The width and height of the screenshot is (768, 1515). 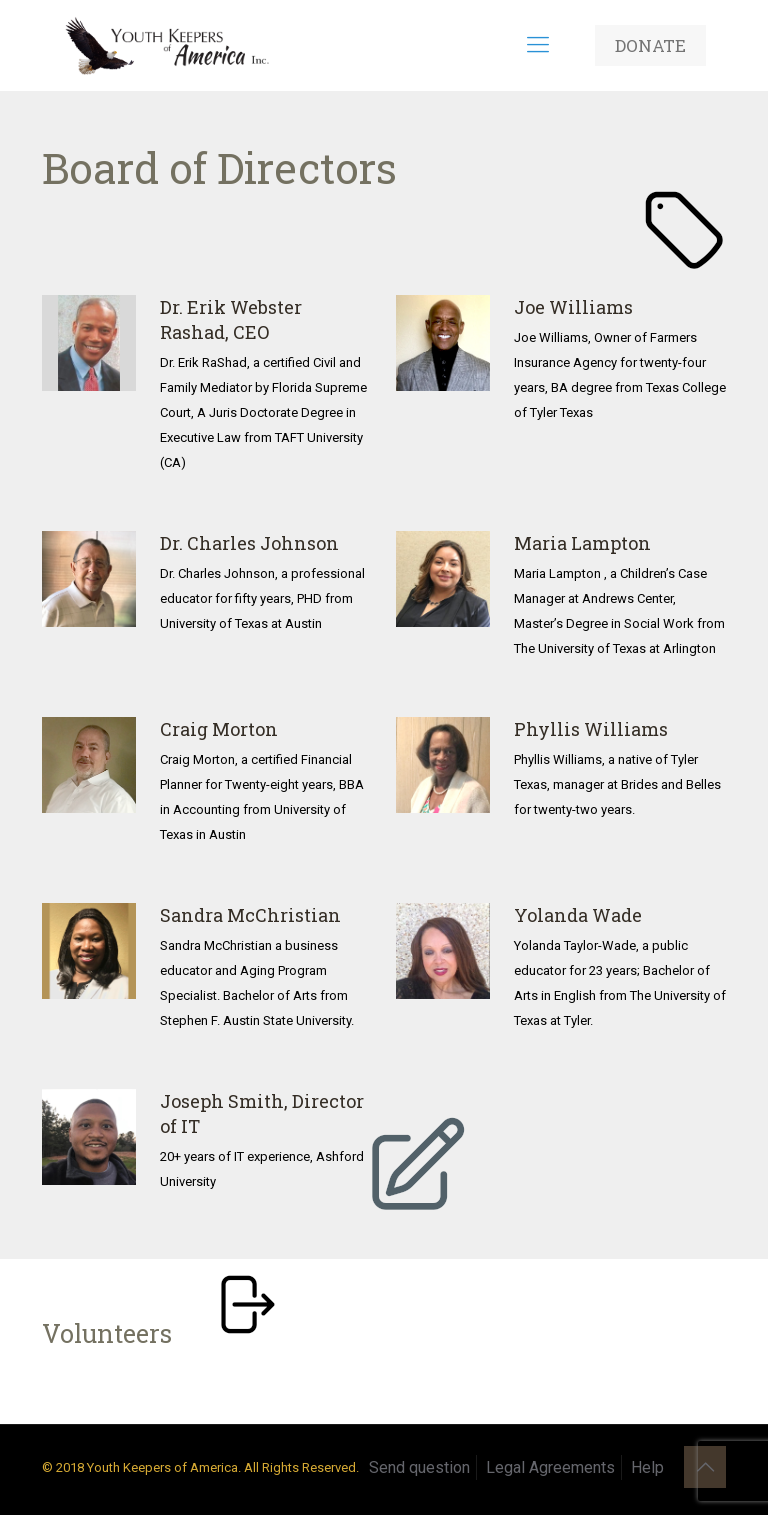 I want to click on add or view tags for an item, so click(x=683, y=229).